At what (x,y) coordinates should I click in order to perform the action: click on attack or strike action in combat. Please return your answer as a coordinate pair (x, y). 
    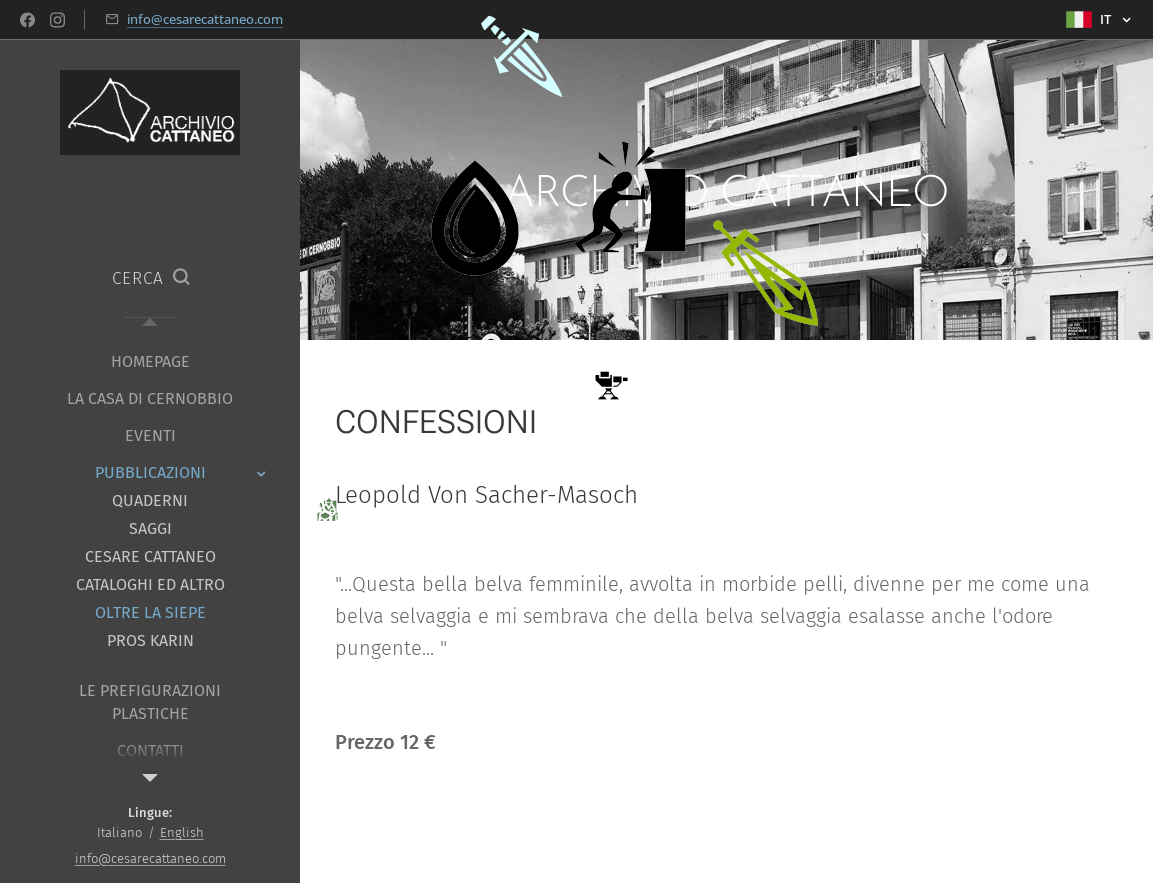
    Looking at the image, I should click on (766, 273).